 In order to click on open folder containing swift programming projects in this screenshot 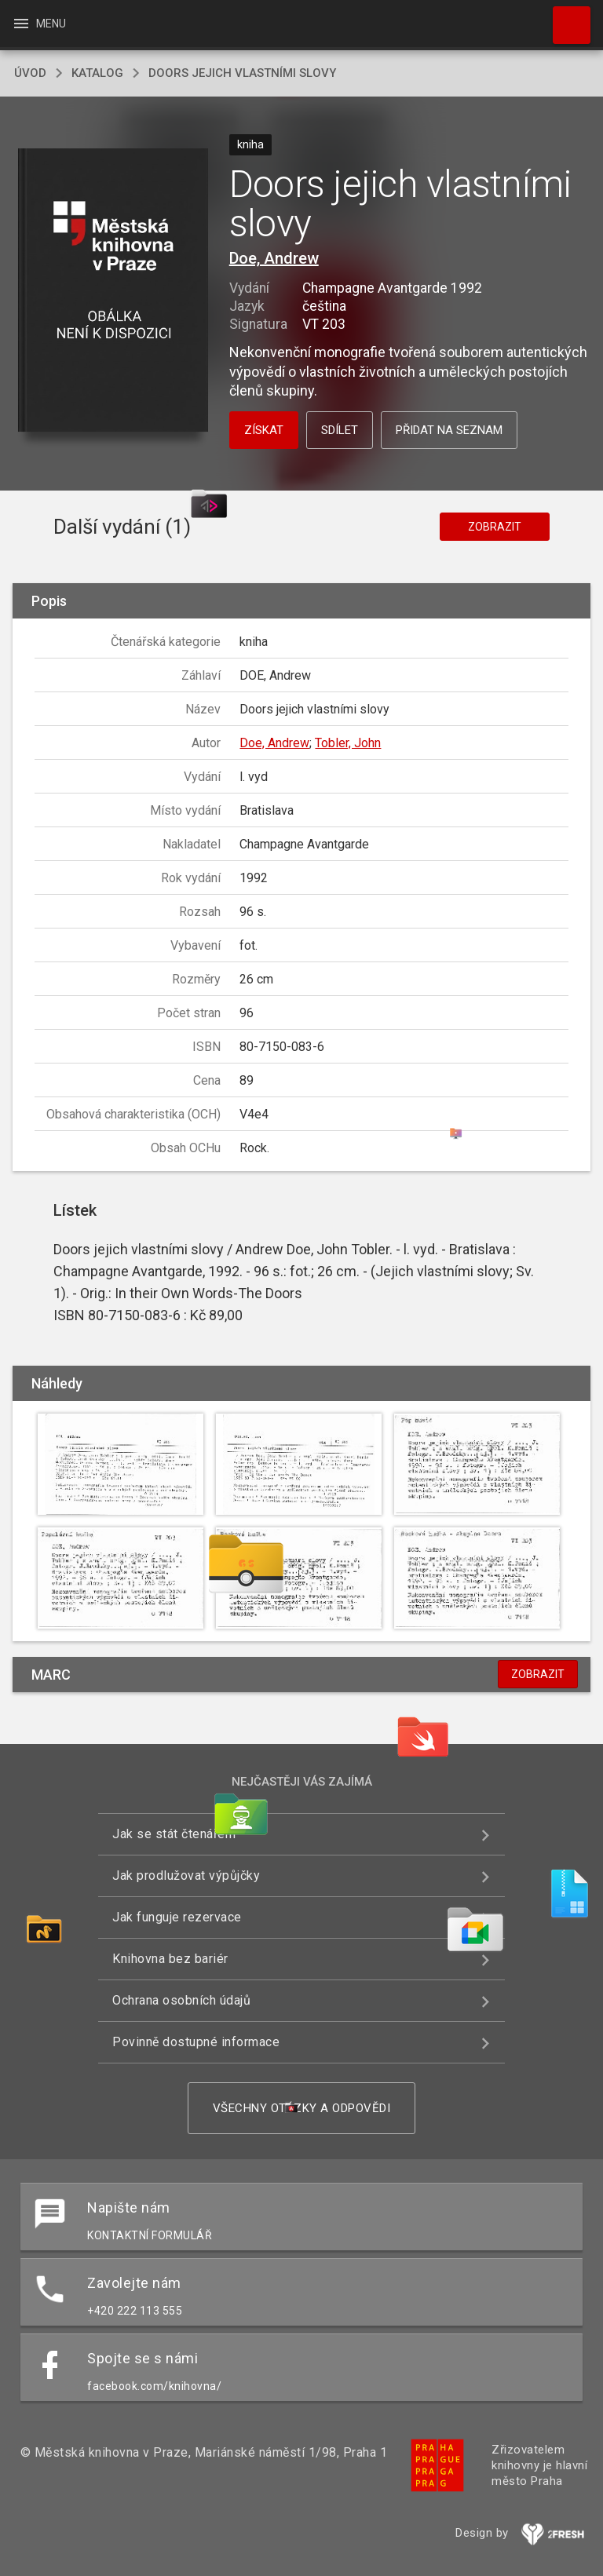, I will do `click(422, 1738)`.